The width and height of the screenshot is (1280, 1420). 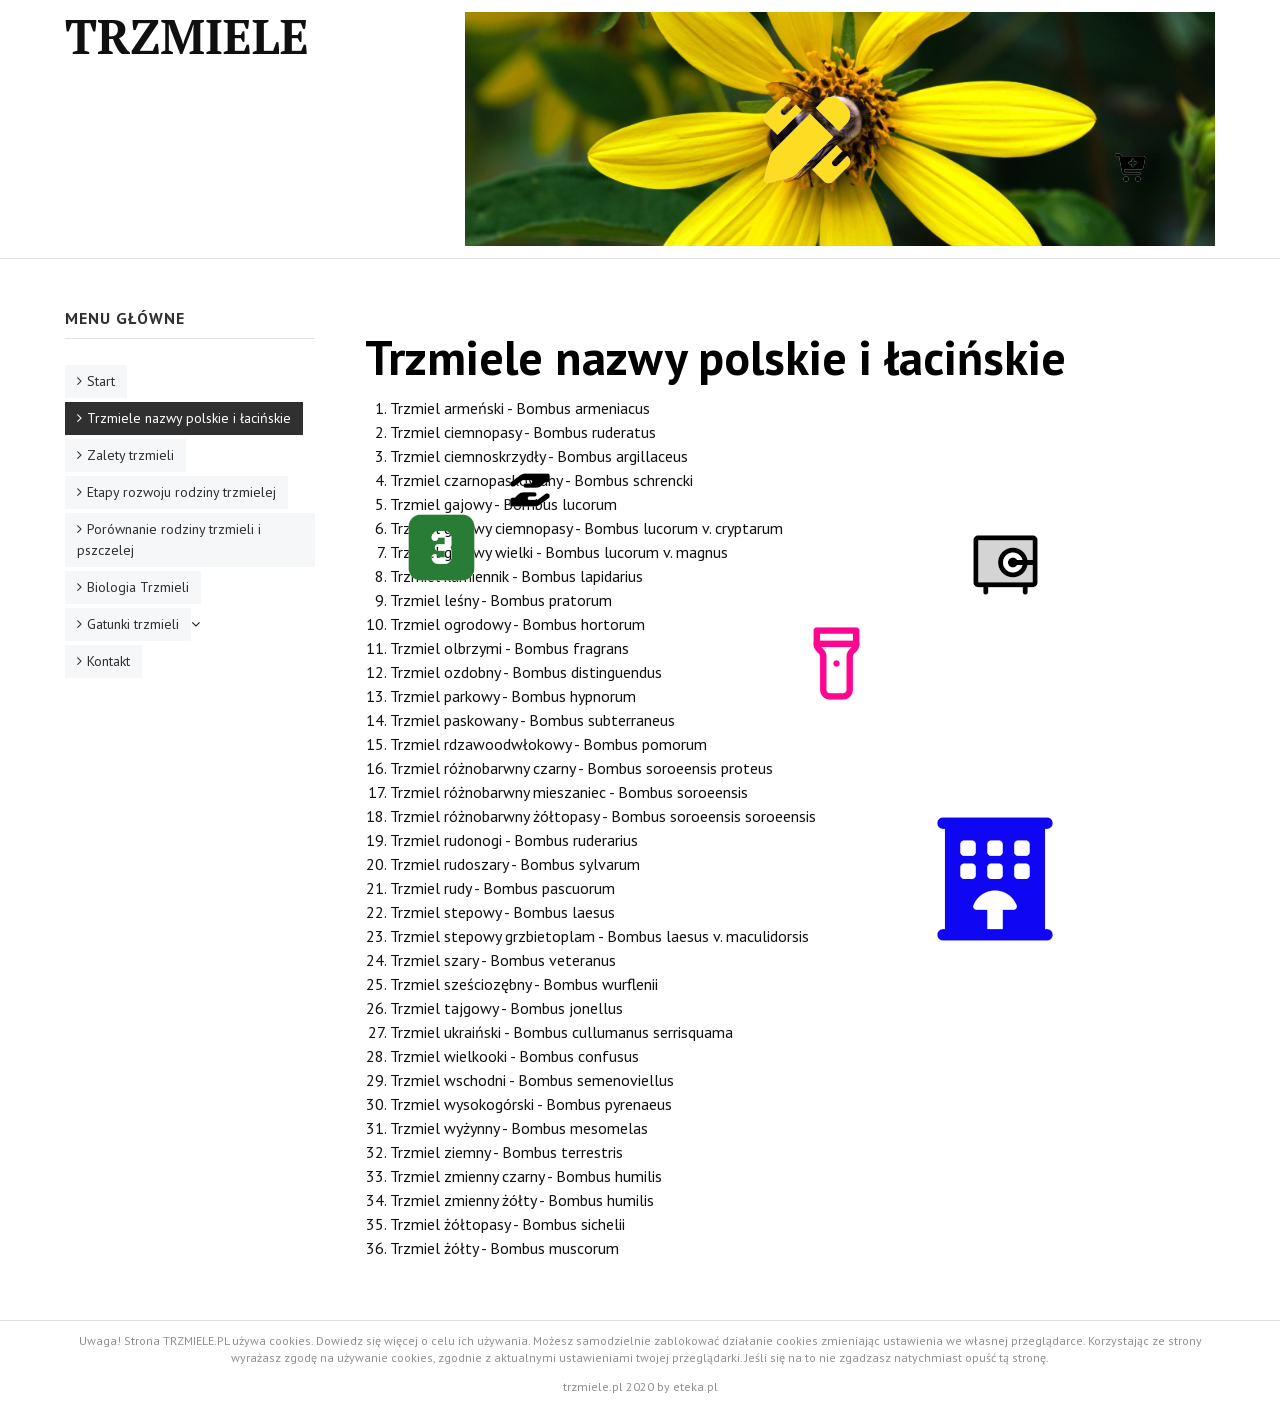 I want to click on indicates partnership or collaboration features, so click(x=530, y=490).